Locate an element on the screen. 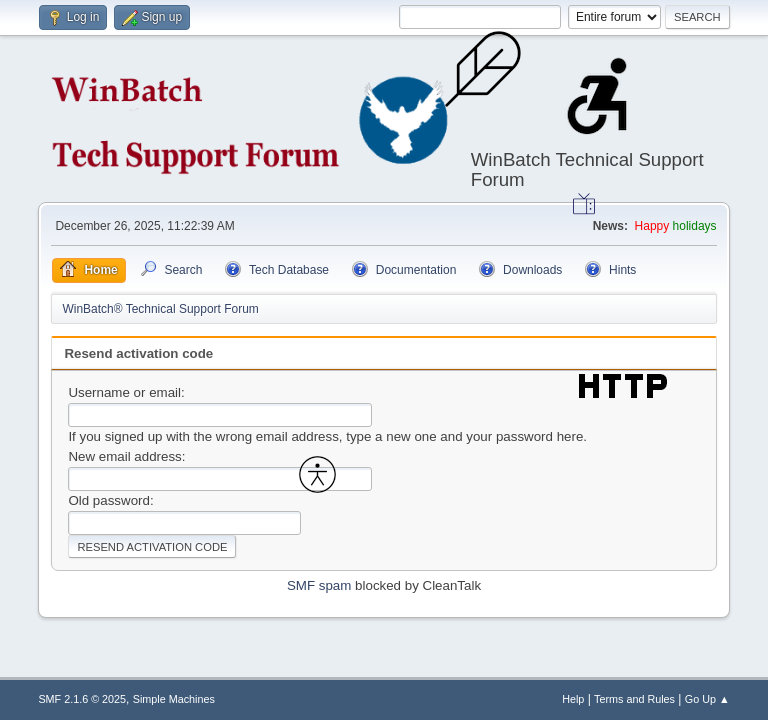 The width and height of the screenshot is (768, 720). indicates wheelchair accessible route or entrance is located at coordinates (595, 95).